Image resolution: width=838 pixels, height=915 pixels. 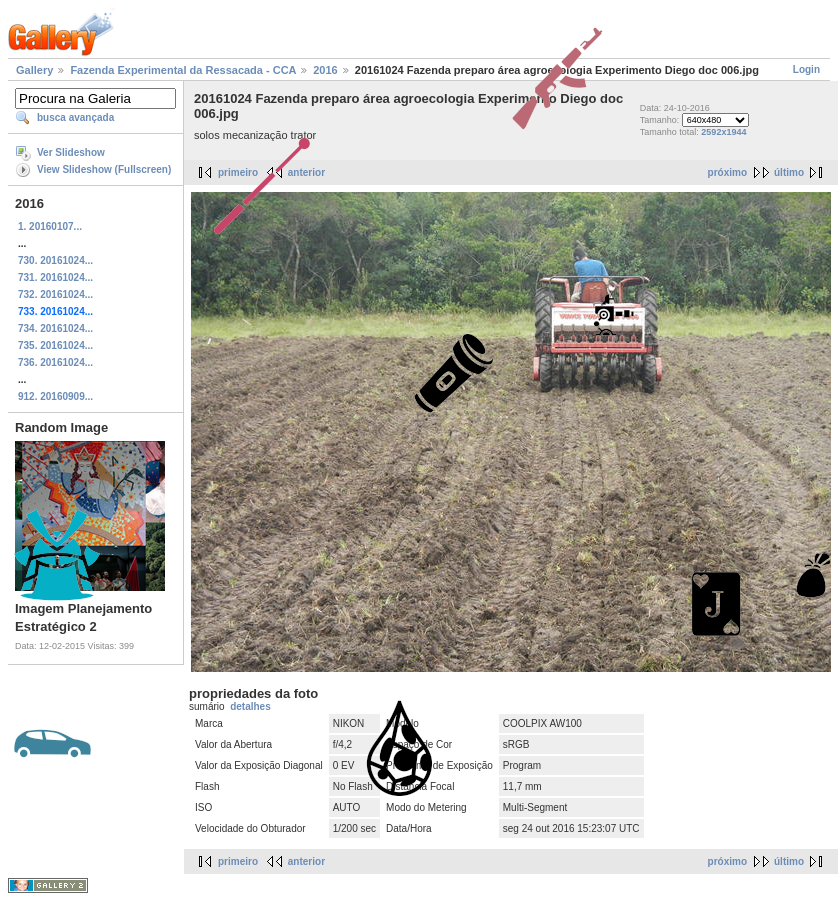 What do you see at coordinates (400, 746) in the screenshot?
I see `activate crystallization ability or spell` at bounding box center [400, 746].